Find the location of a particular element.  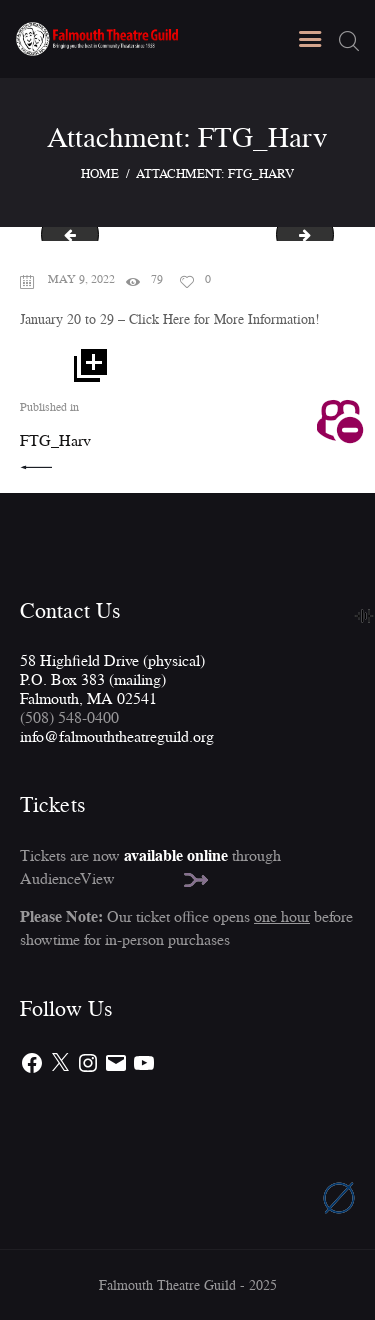

add item to your library is located at coordinates (90, 365).